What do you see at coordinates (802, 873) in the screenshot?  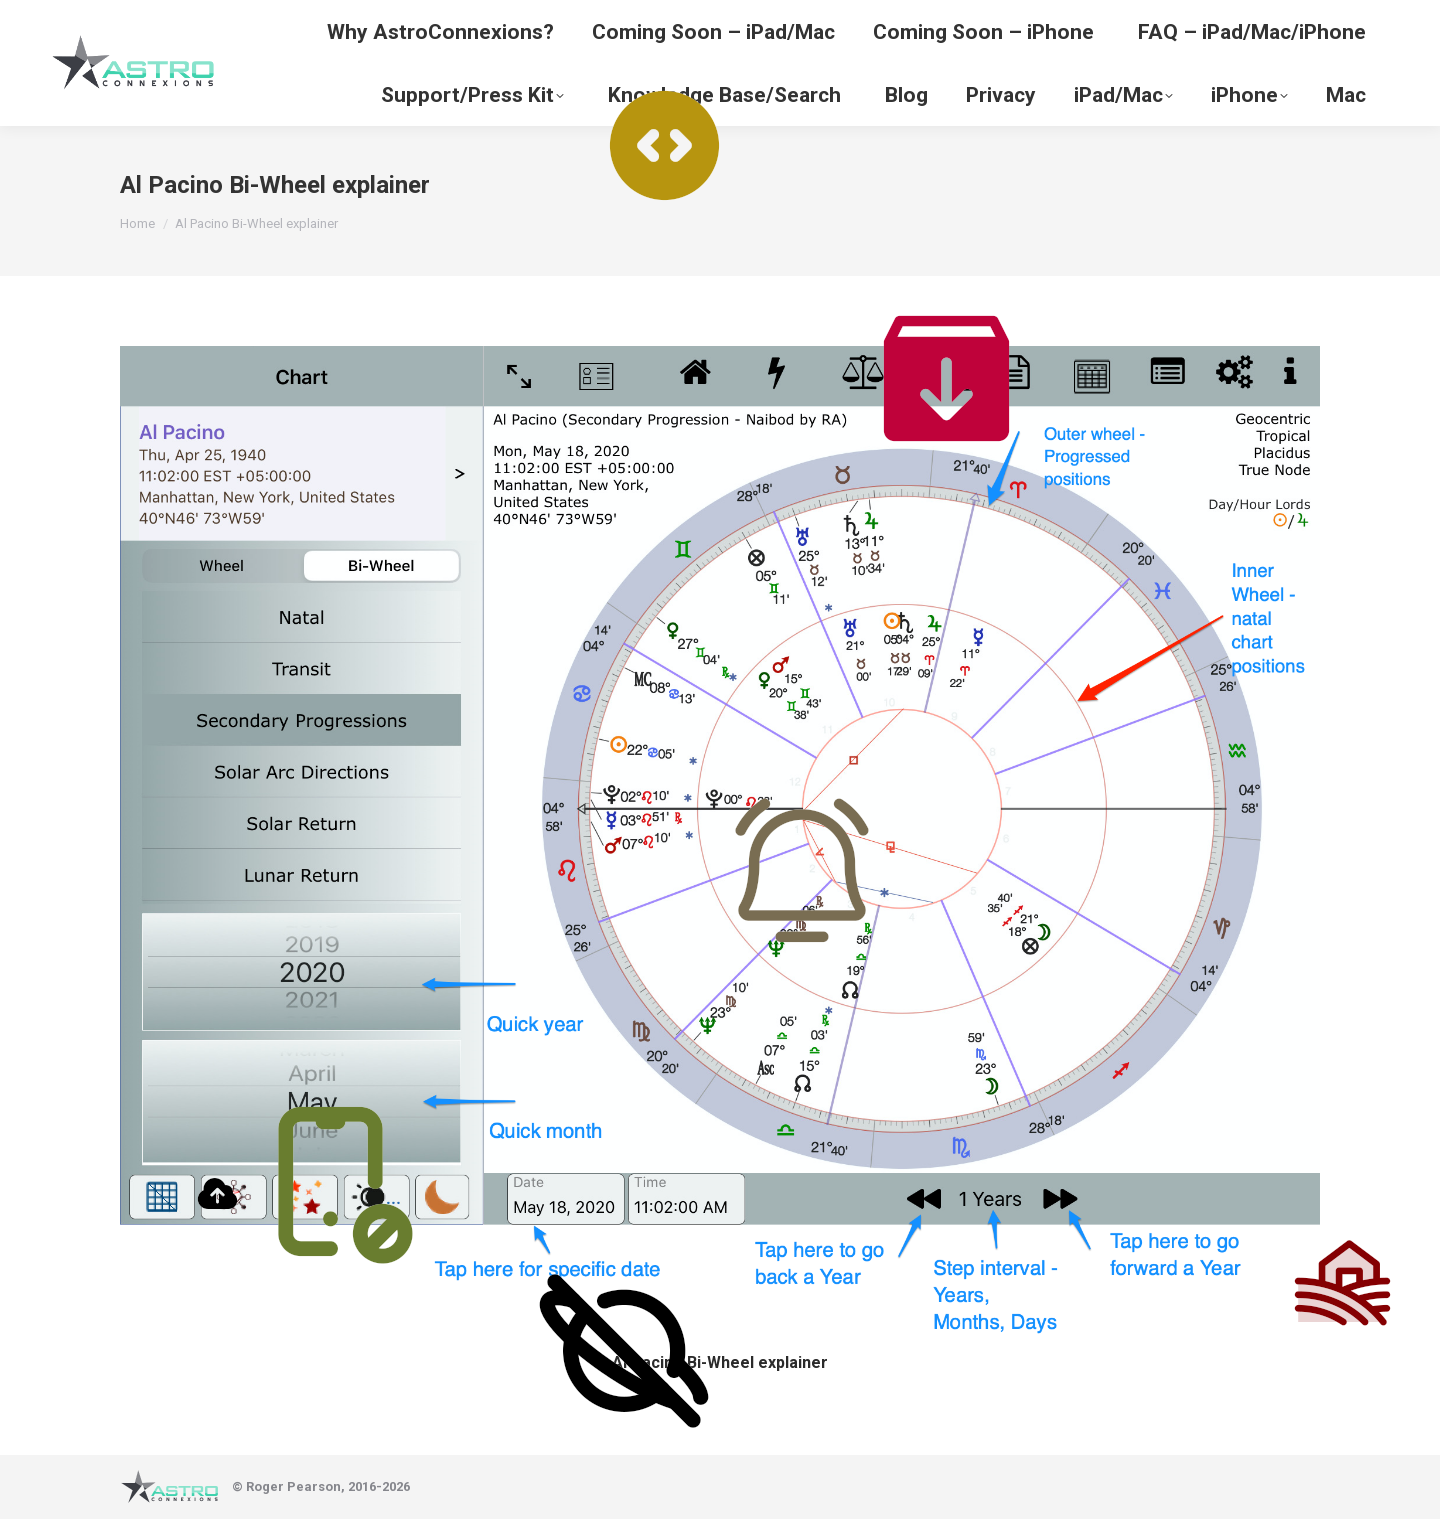 I see `indicates new notifications or alerts` at bounding box center [802, 873].